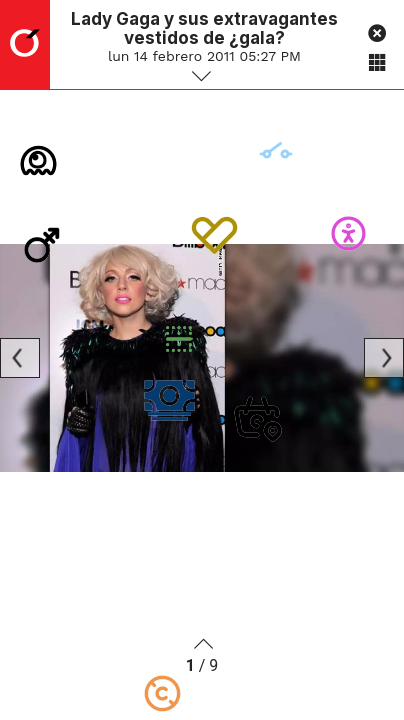 The width and height of the screenshot is (404, 720). What do you see at coordinates (169, 400) in the screenshot?
I see `view your cash balance` at bounding box center [169, 400].